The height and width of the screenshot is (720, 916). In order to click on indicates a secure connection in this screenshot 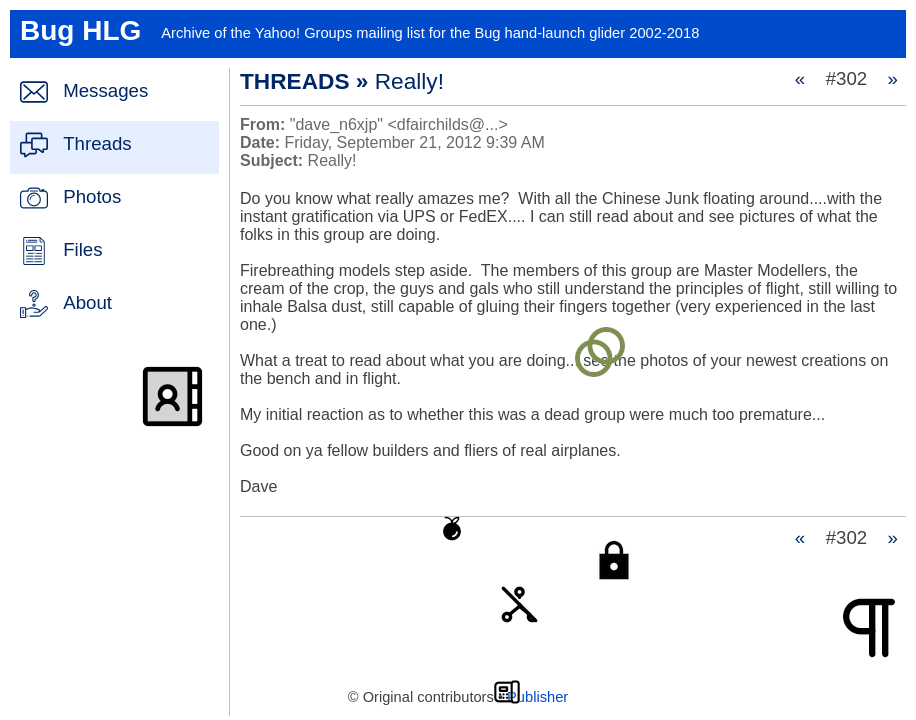, I will do `click(614, 561)`.